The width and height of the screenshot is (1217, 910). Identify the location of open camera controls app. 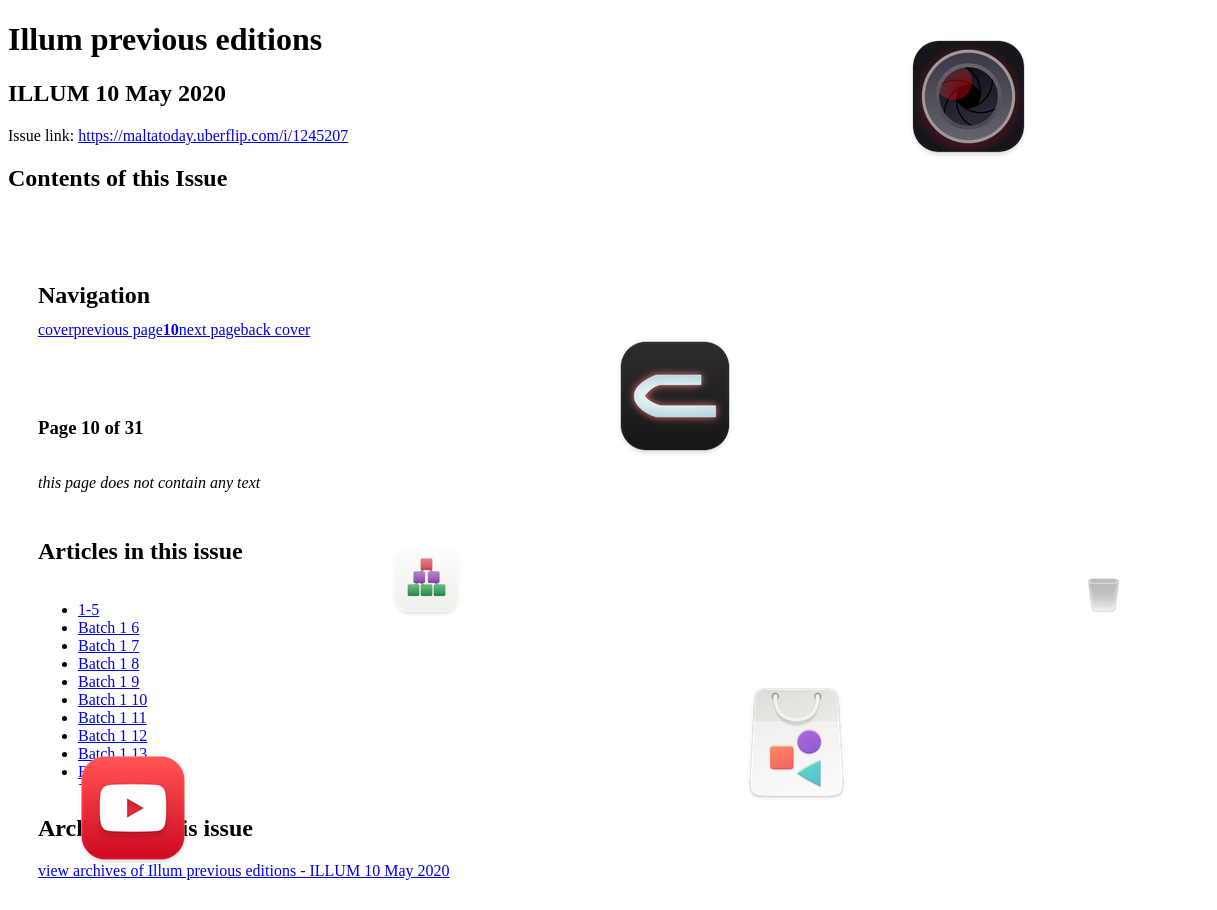
(968, 96).